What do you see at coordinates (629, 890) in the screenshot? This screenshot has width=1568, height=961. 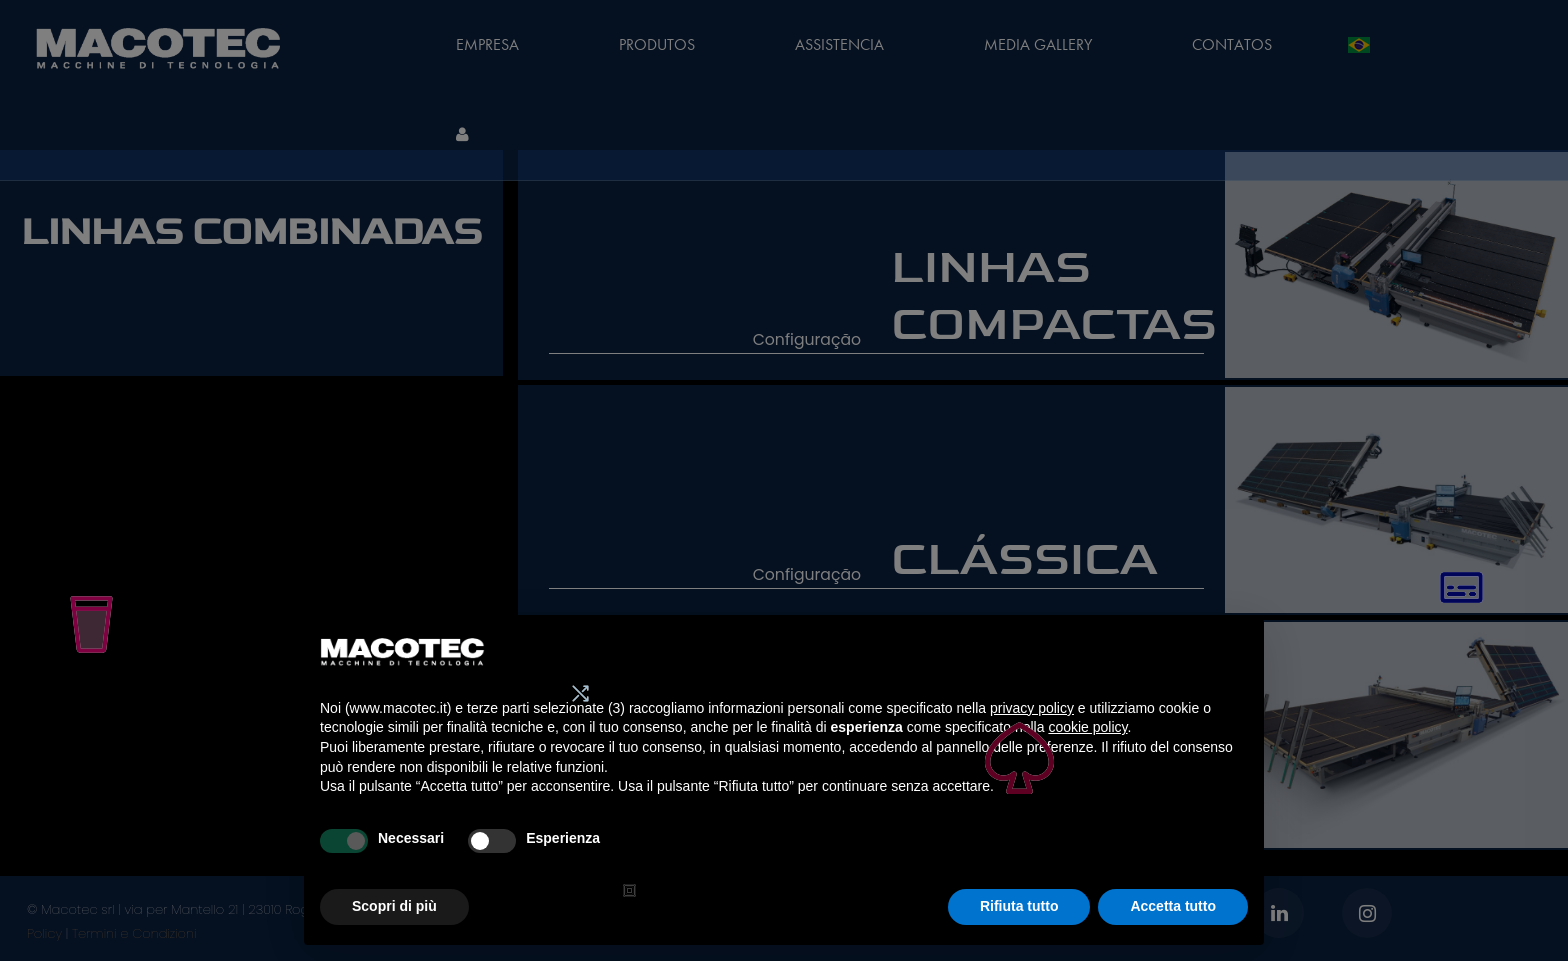 I see `view box model or layout properties` at bounding box center [629, 890].